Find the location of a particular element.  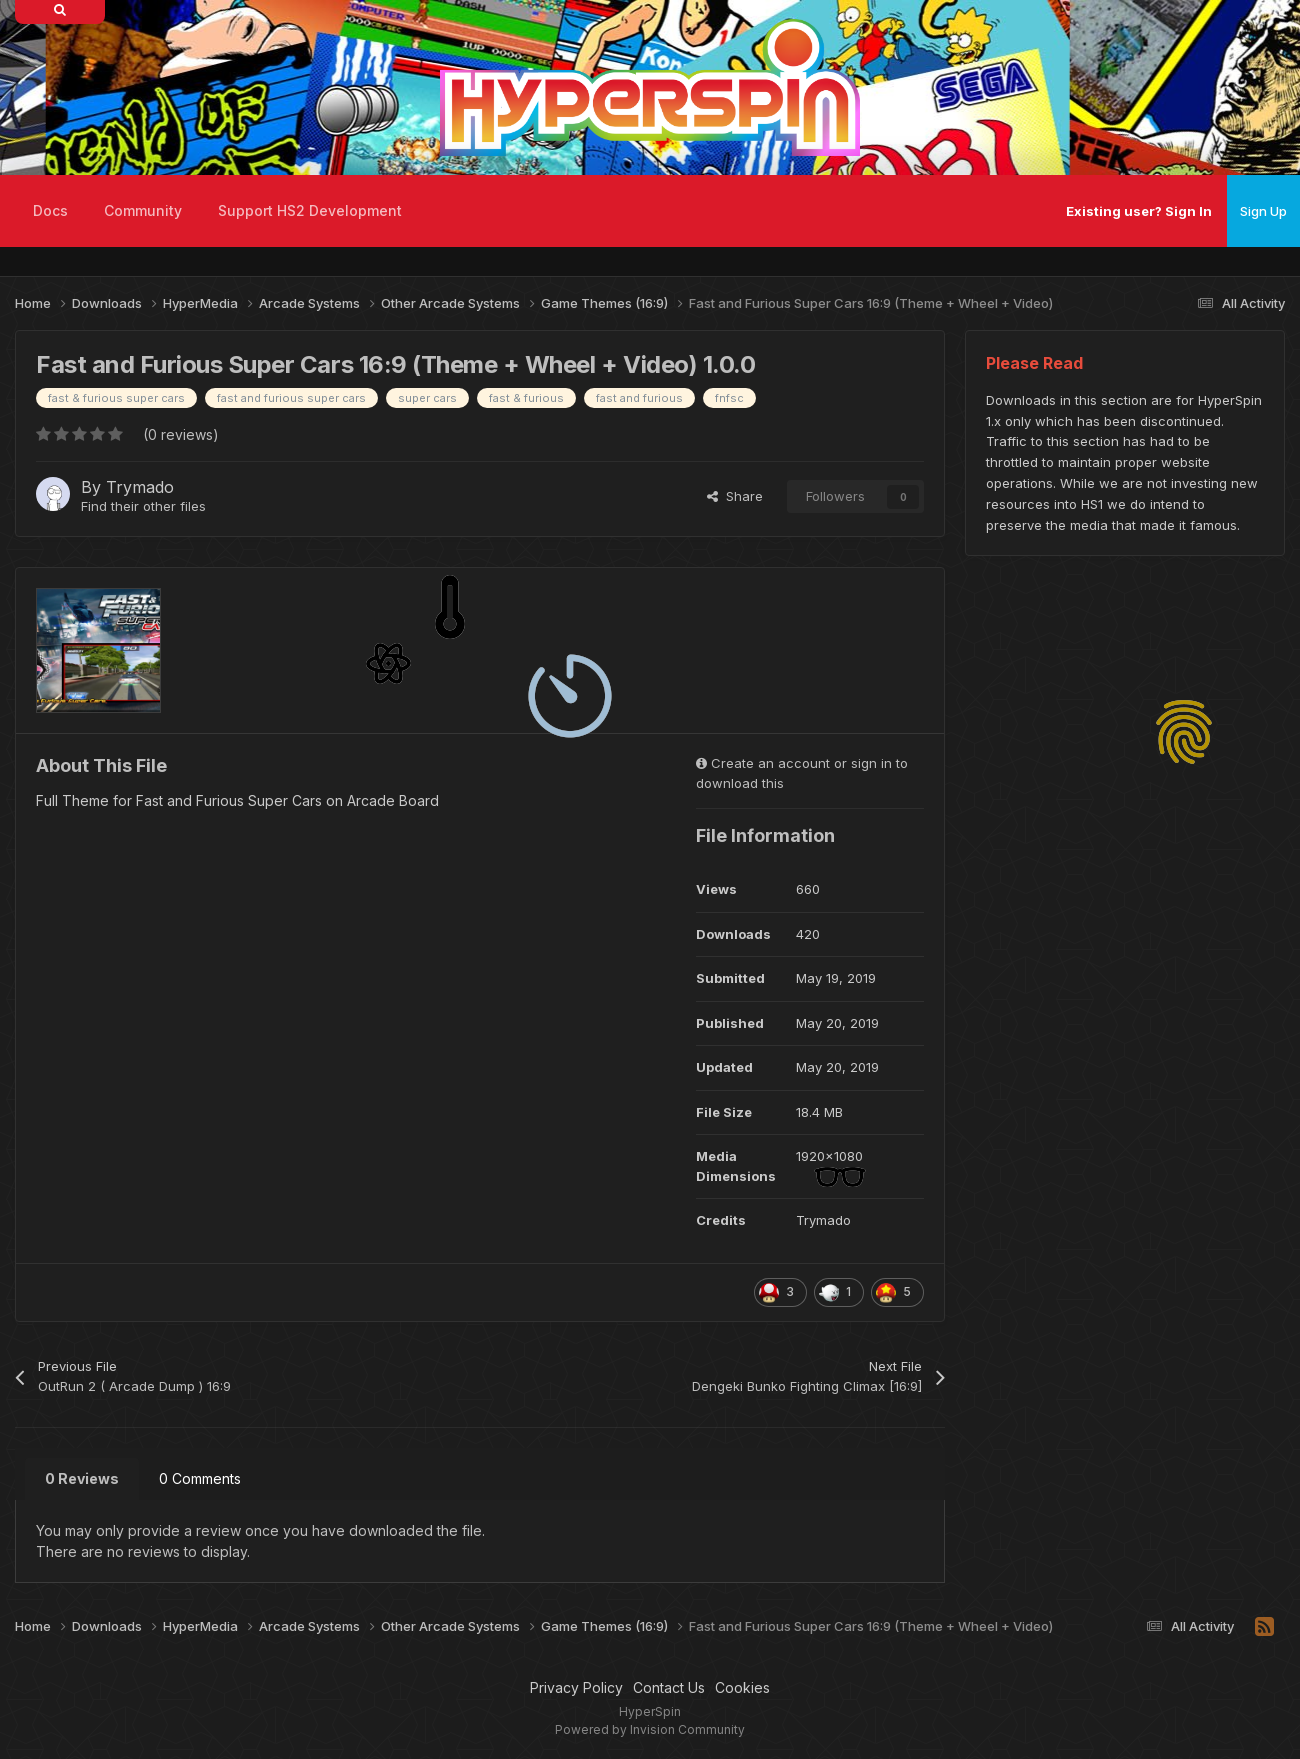

enable reading mode or accessibility features is located at coordinates (840, 1177).